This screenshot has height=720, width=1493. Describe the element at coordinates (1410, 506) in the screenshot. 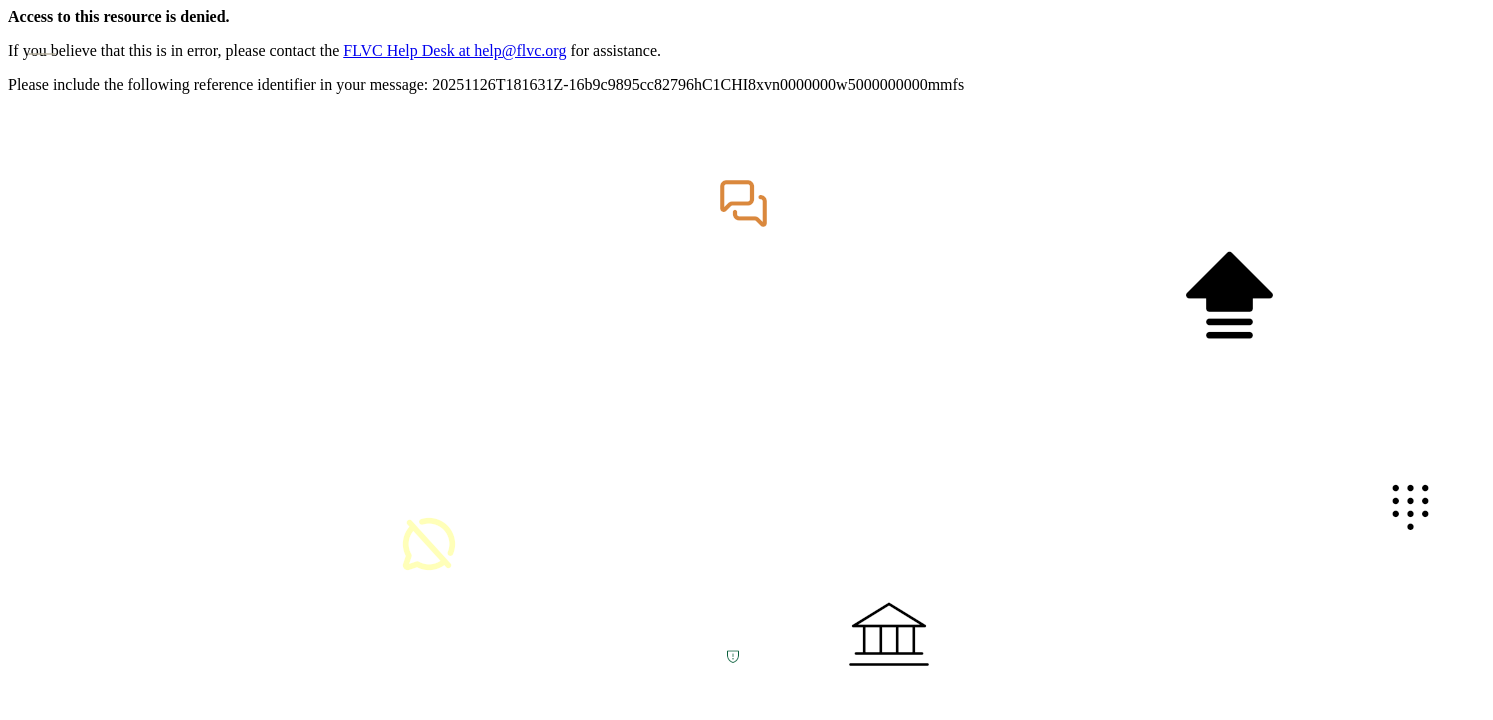

I see `open numeric keypad for input` at that location.